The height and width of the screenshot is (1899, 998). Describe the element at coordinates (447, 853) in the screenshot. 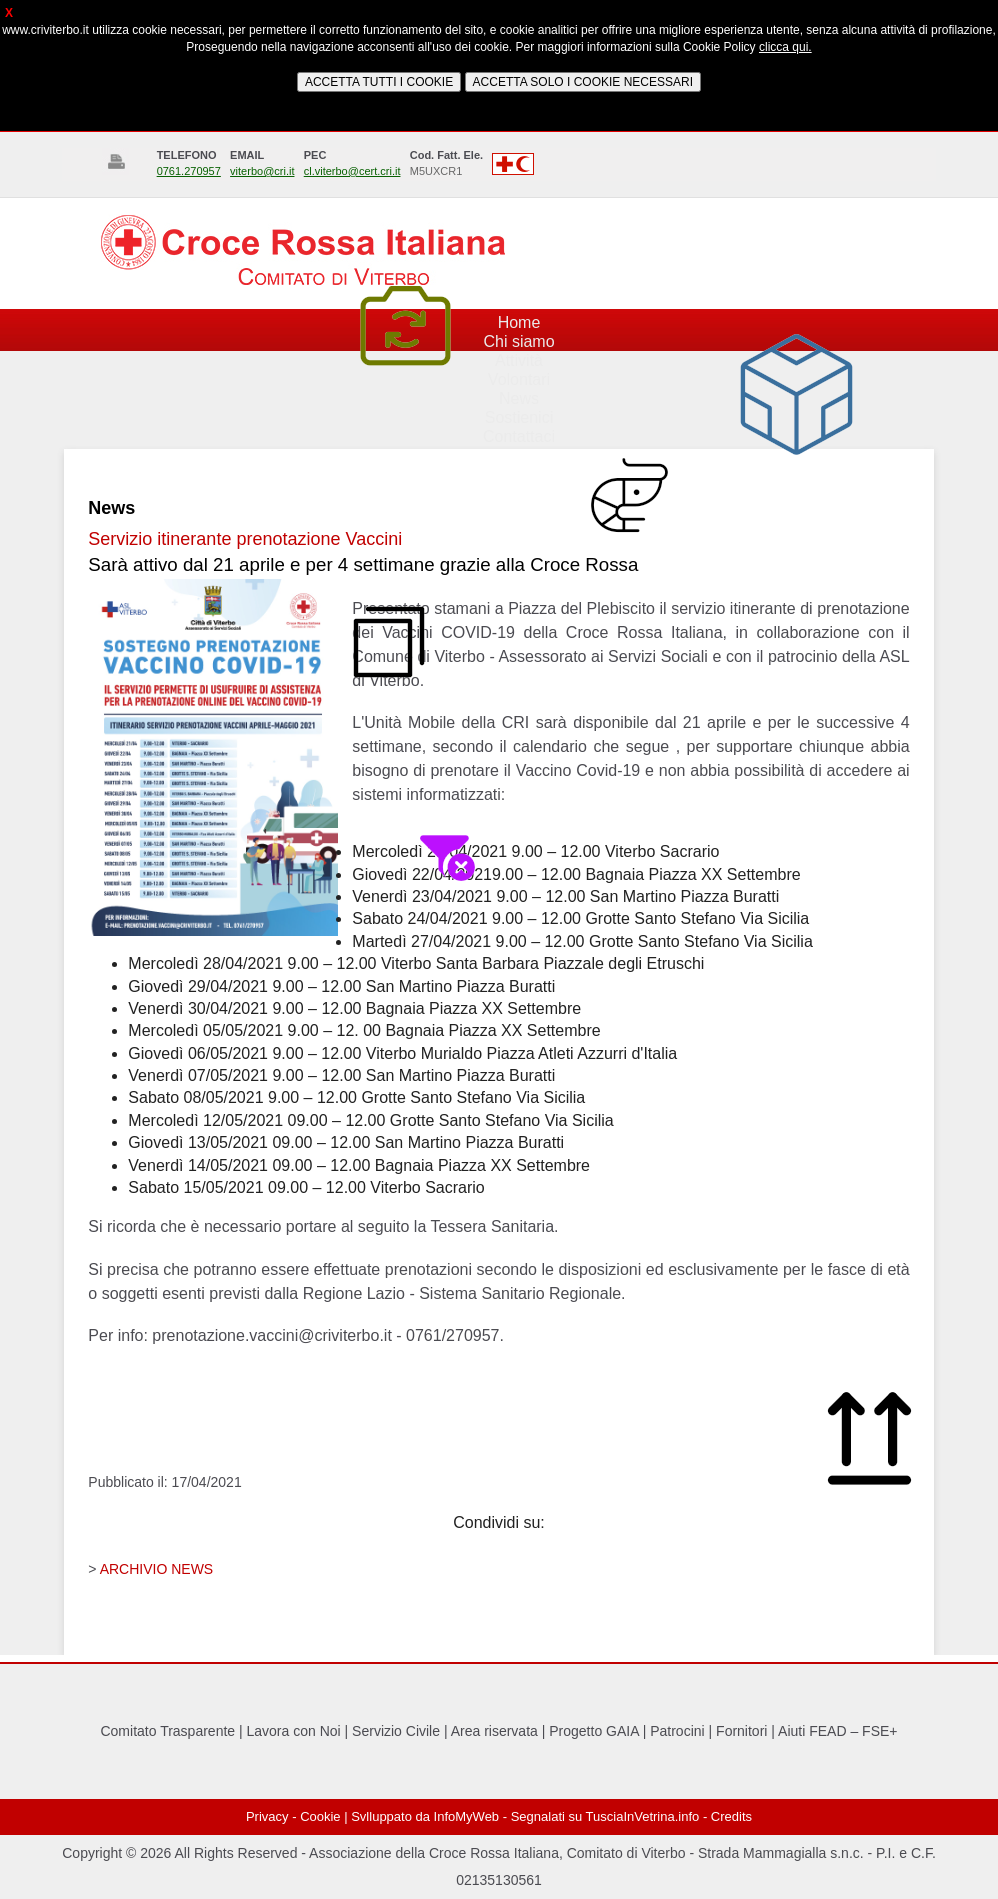

I see `clear all active filters` at that location.